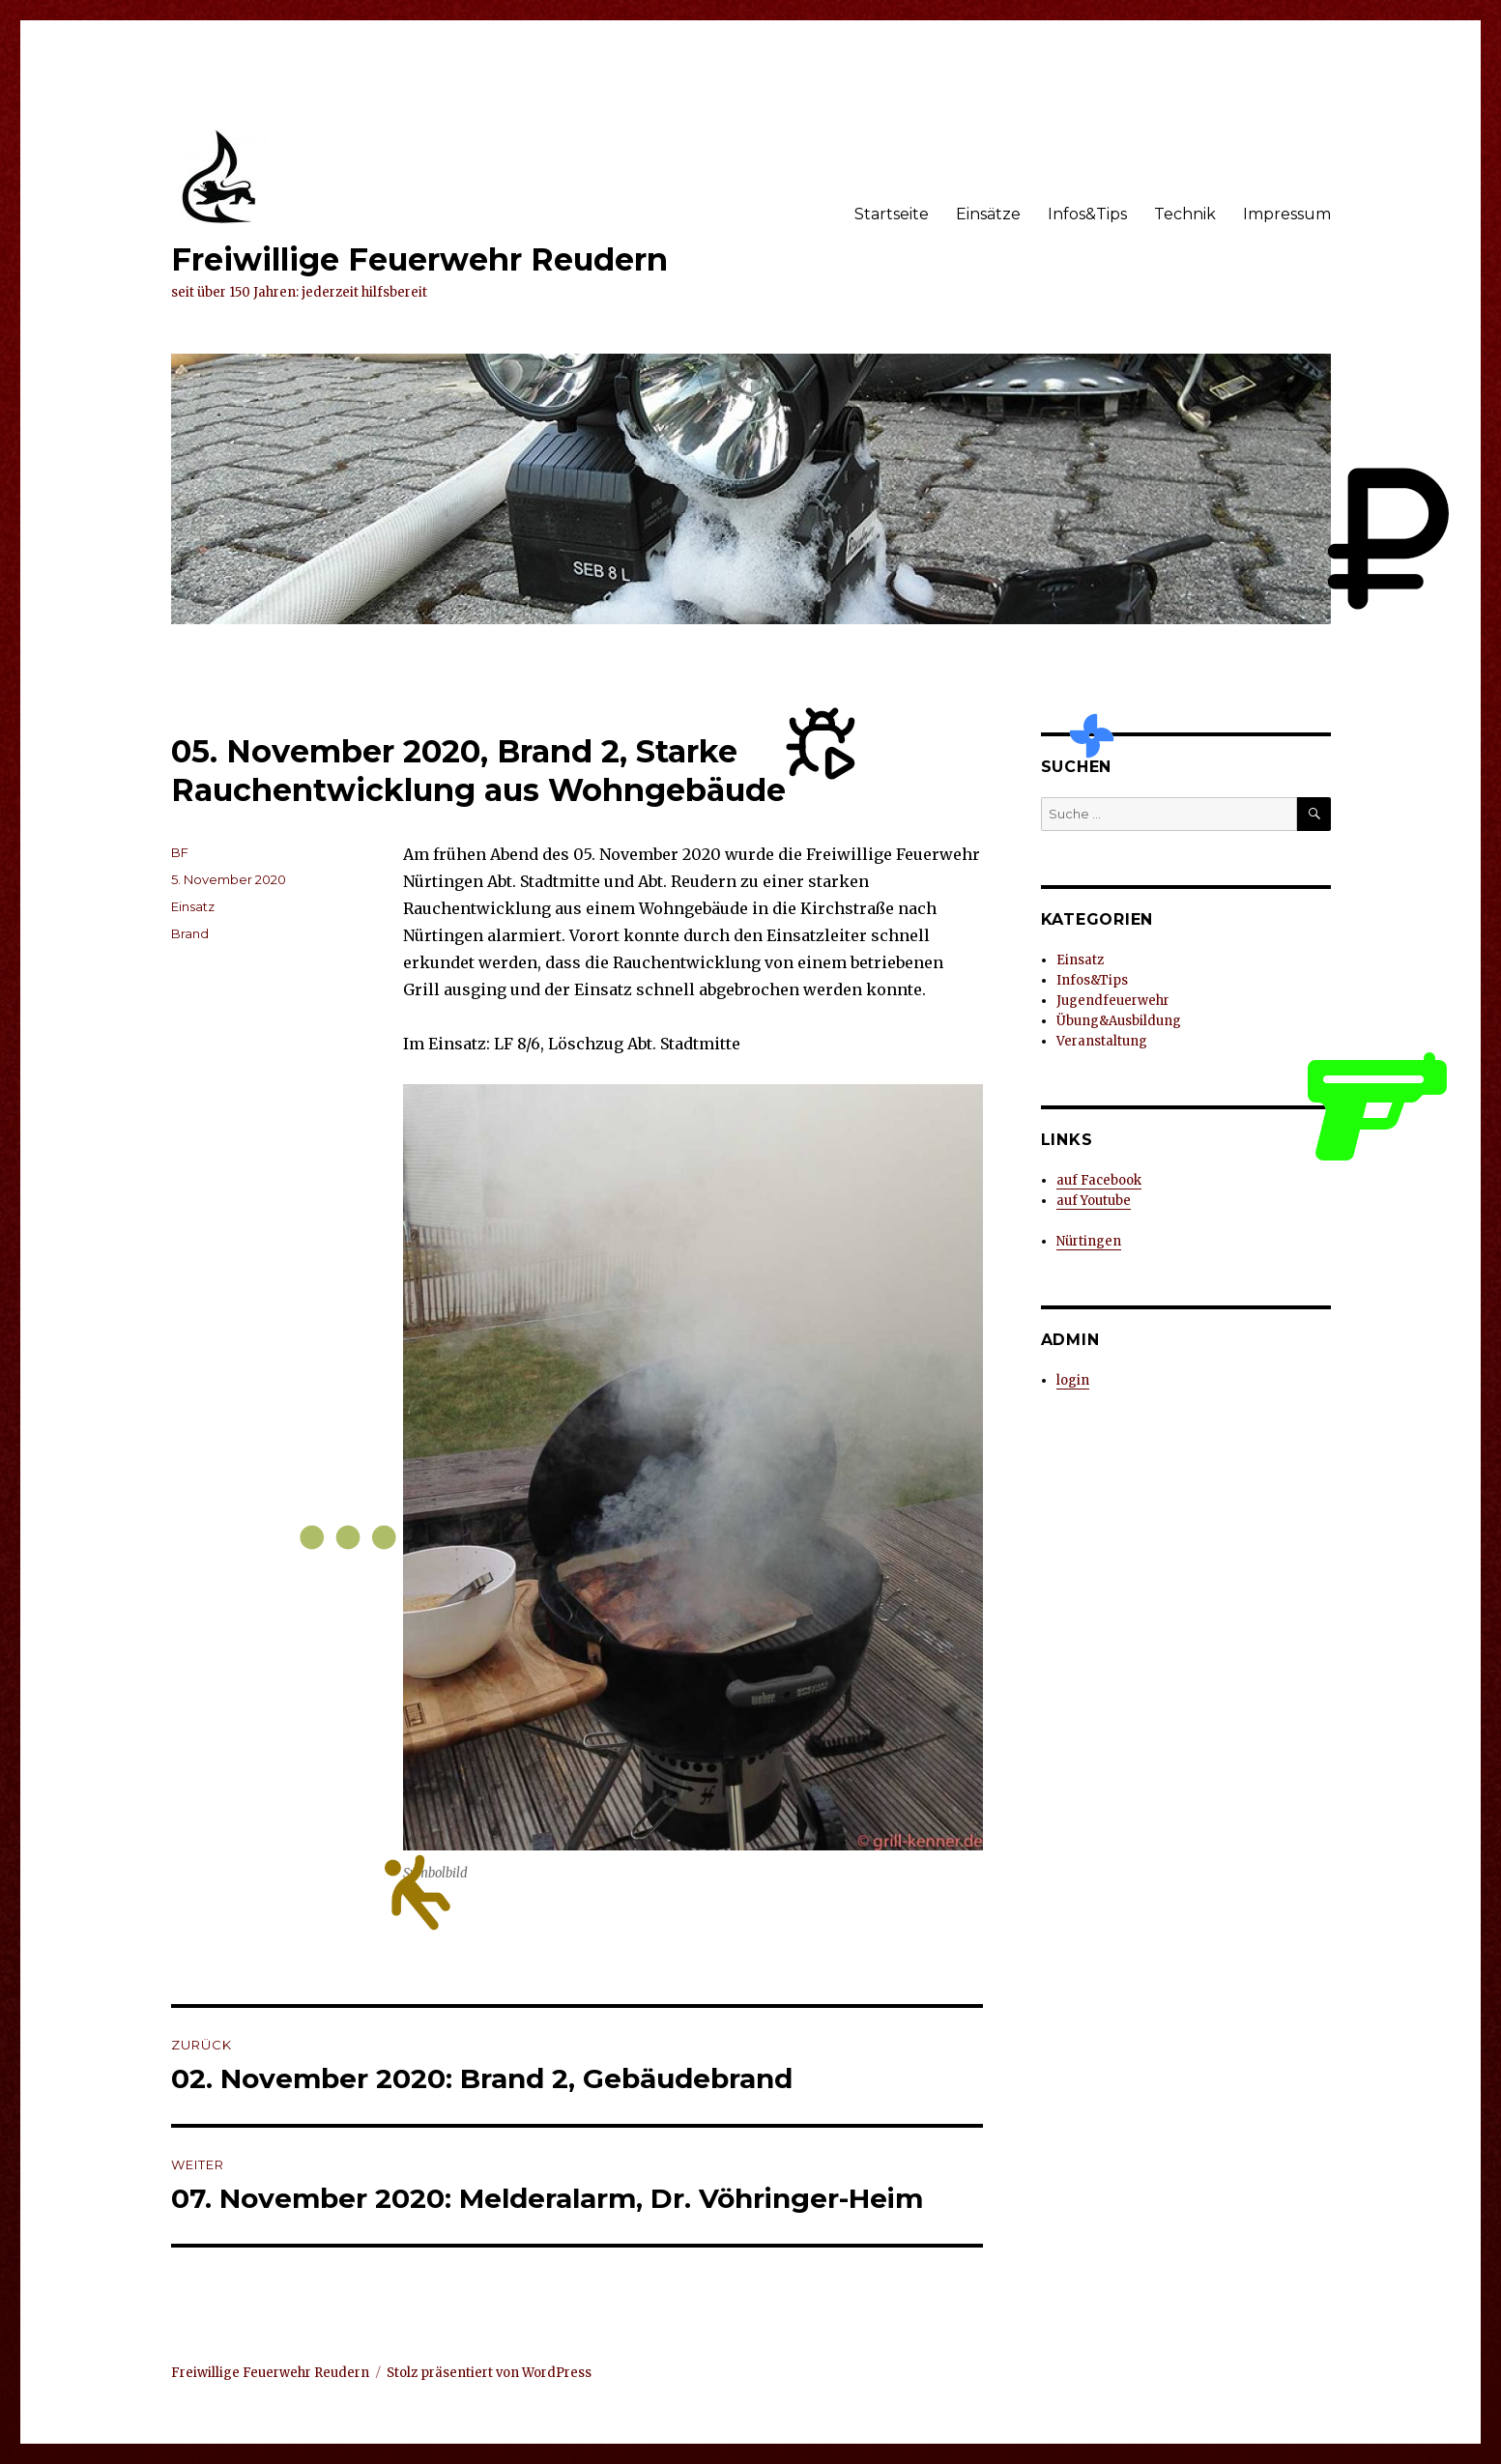  I want to click on toggle fan or ventilation control, so click(1091, 735).